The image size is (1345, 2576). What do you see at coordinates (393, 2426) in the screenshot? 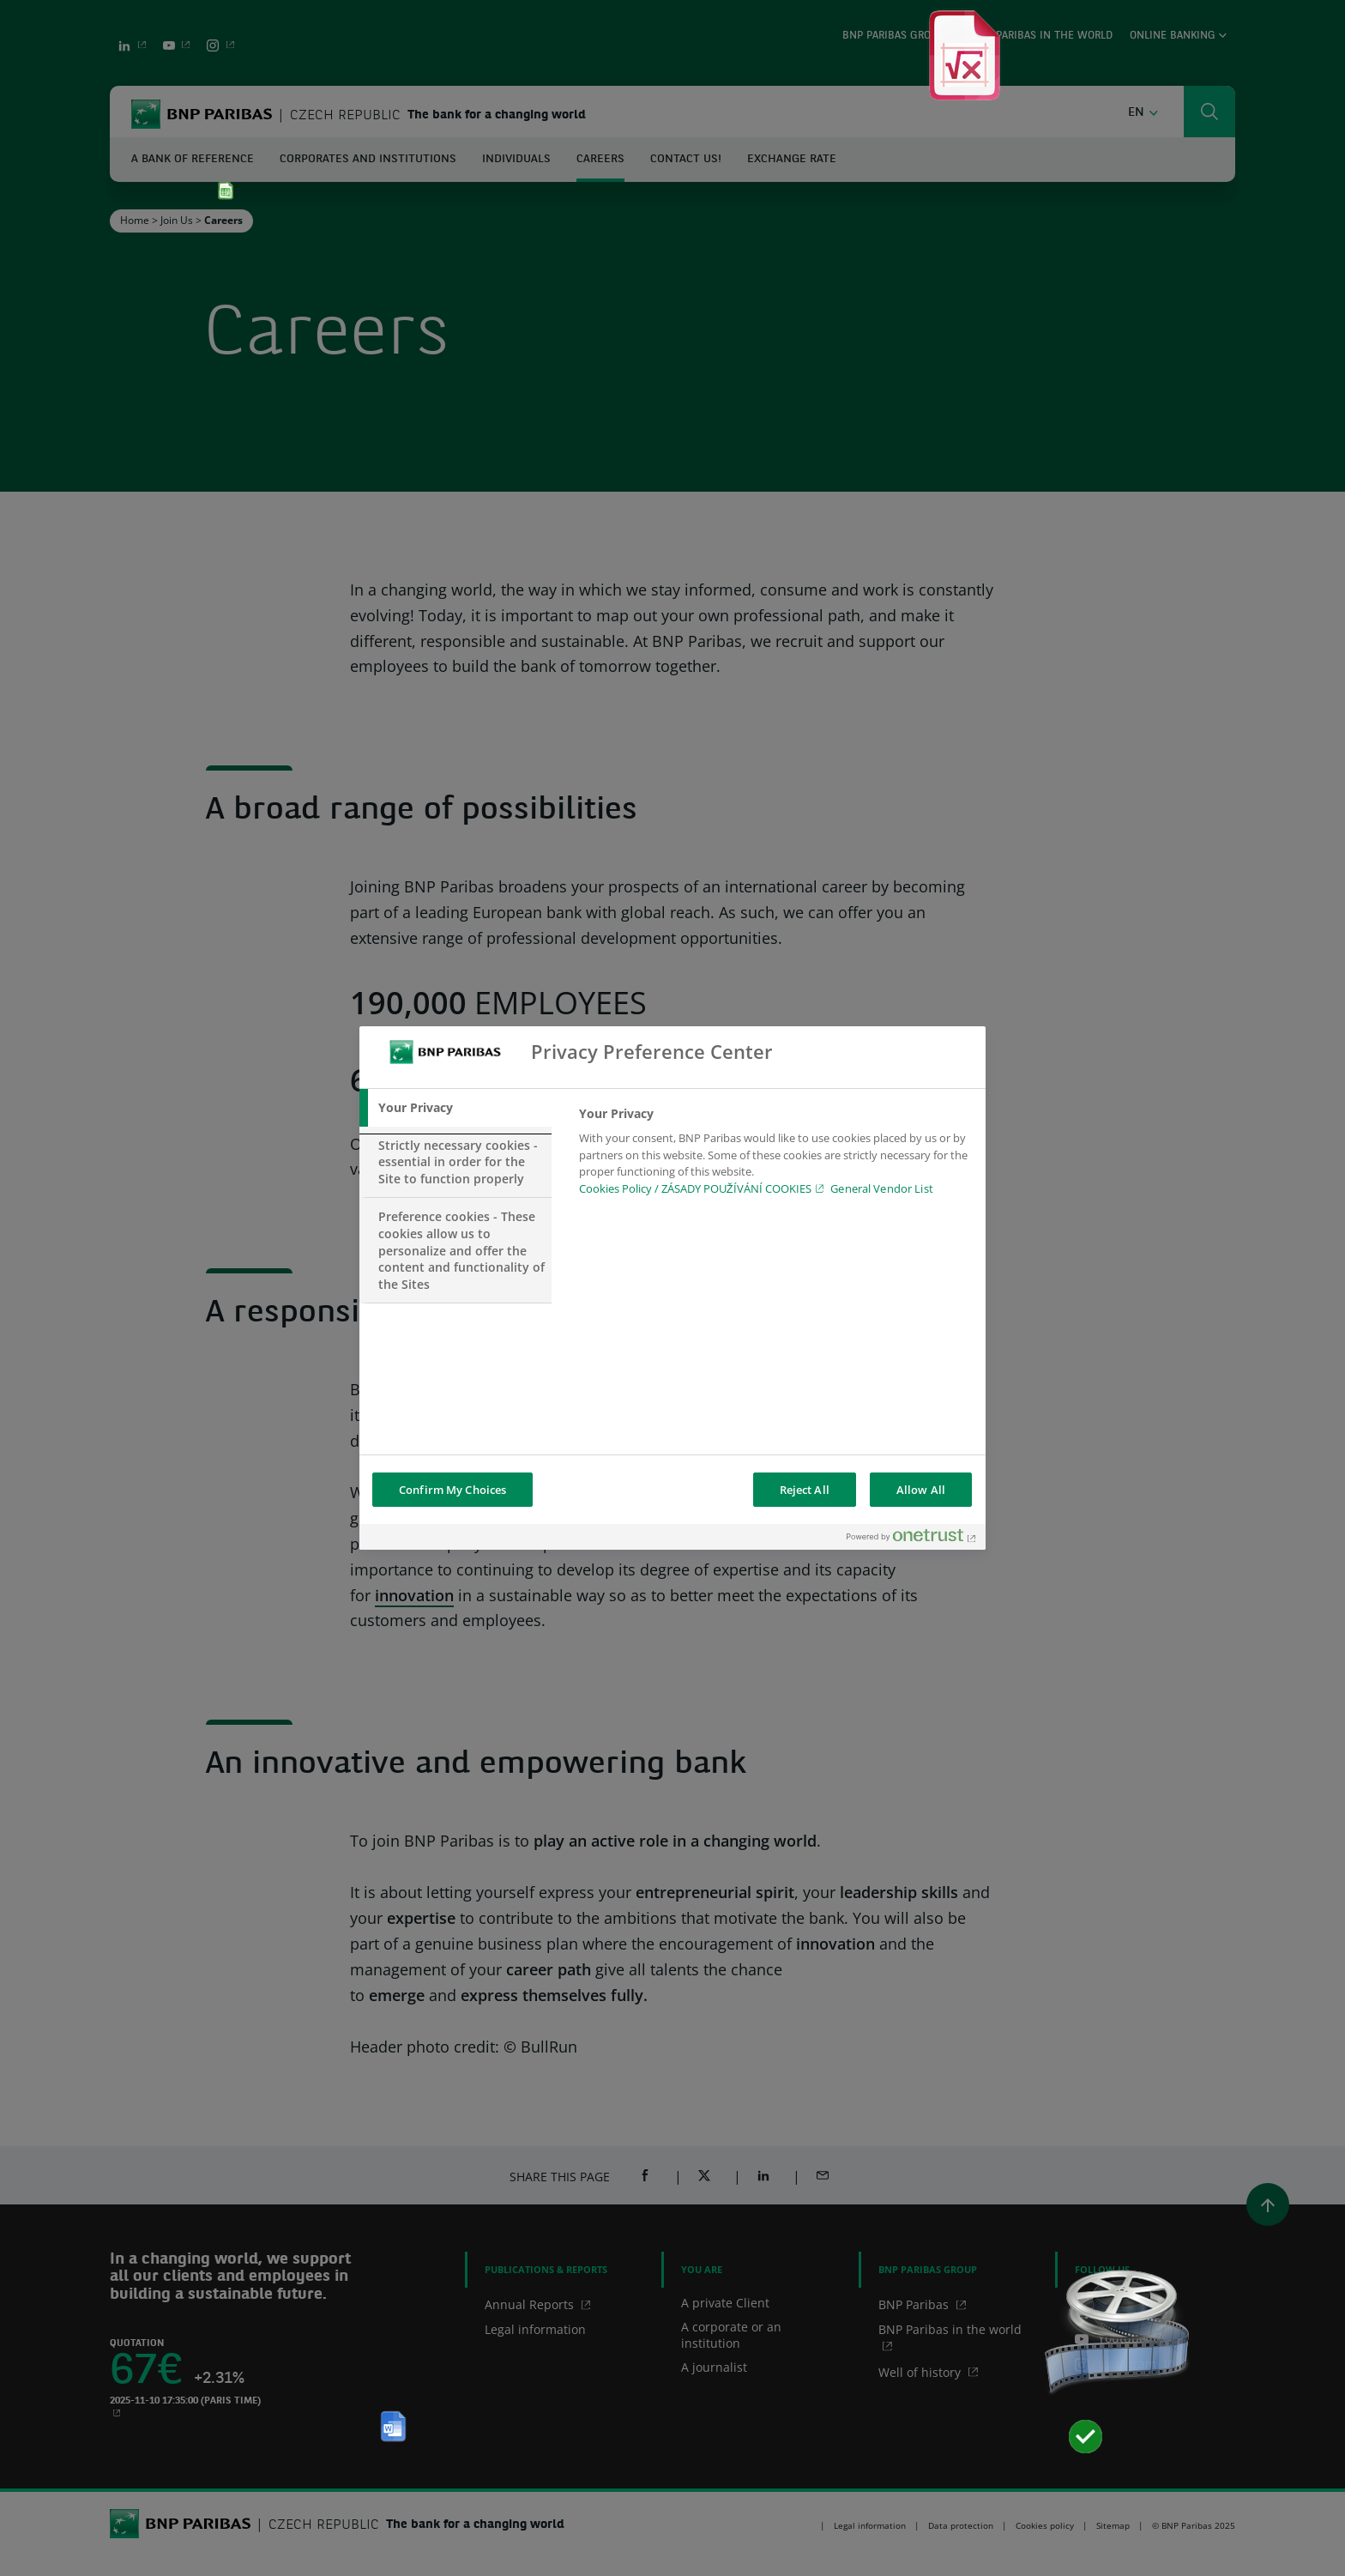
I see `a microsoft word document file` at bounding box center [393, 2426].